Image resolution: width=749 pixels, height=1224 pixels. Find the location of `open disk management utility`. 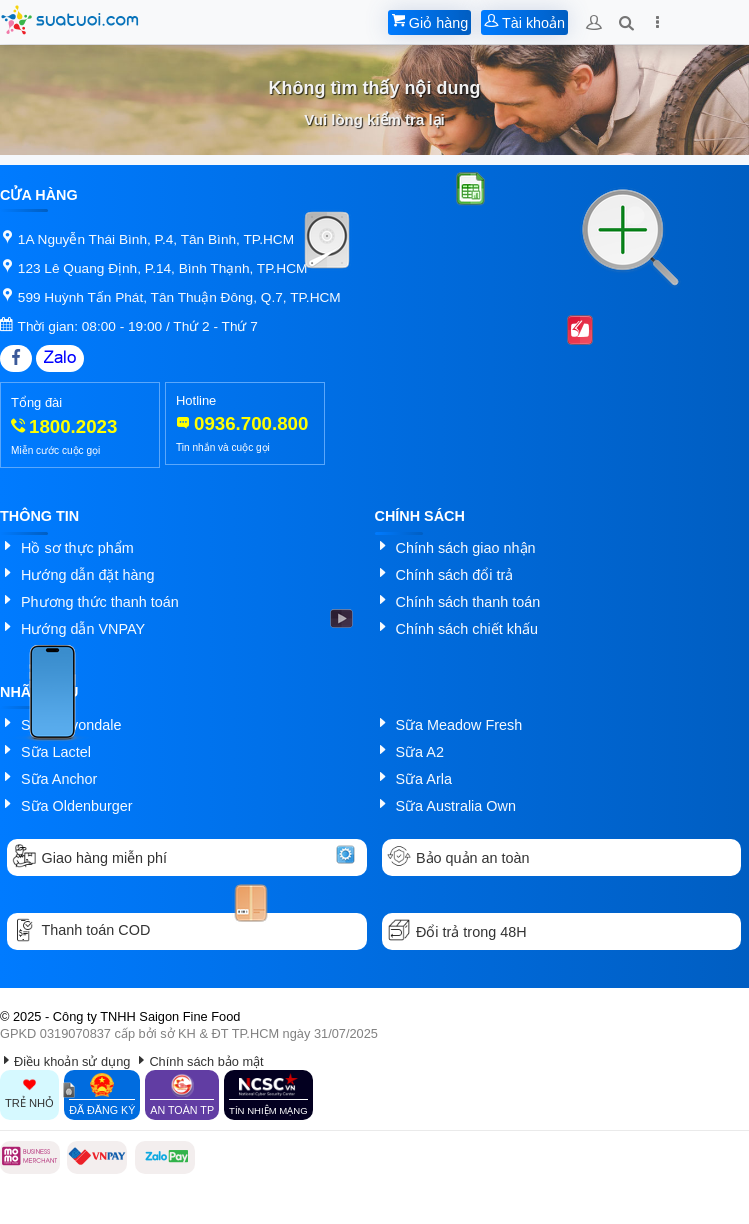

open disk management utility is located at coordinates (327, 240).